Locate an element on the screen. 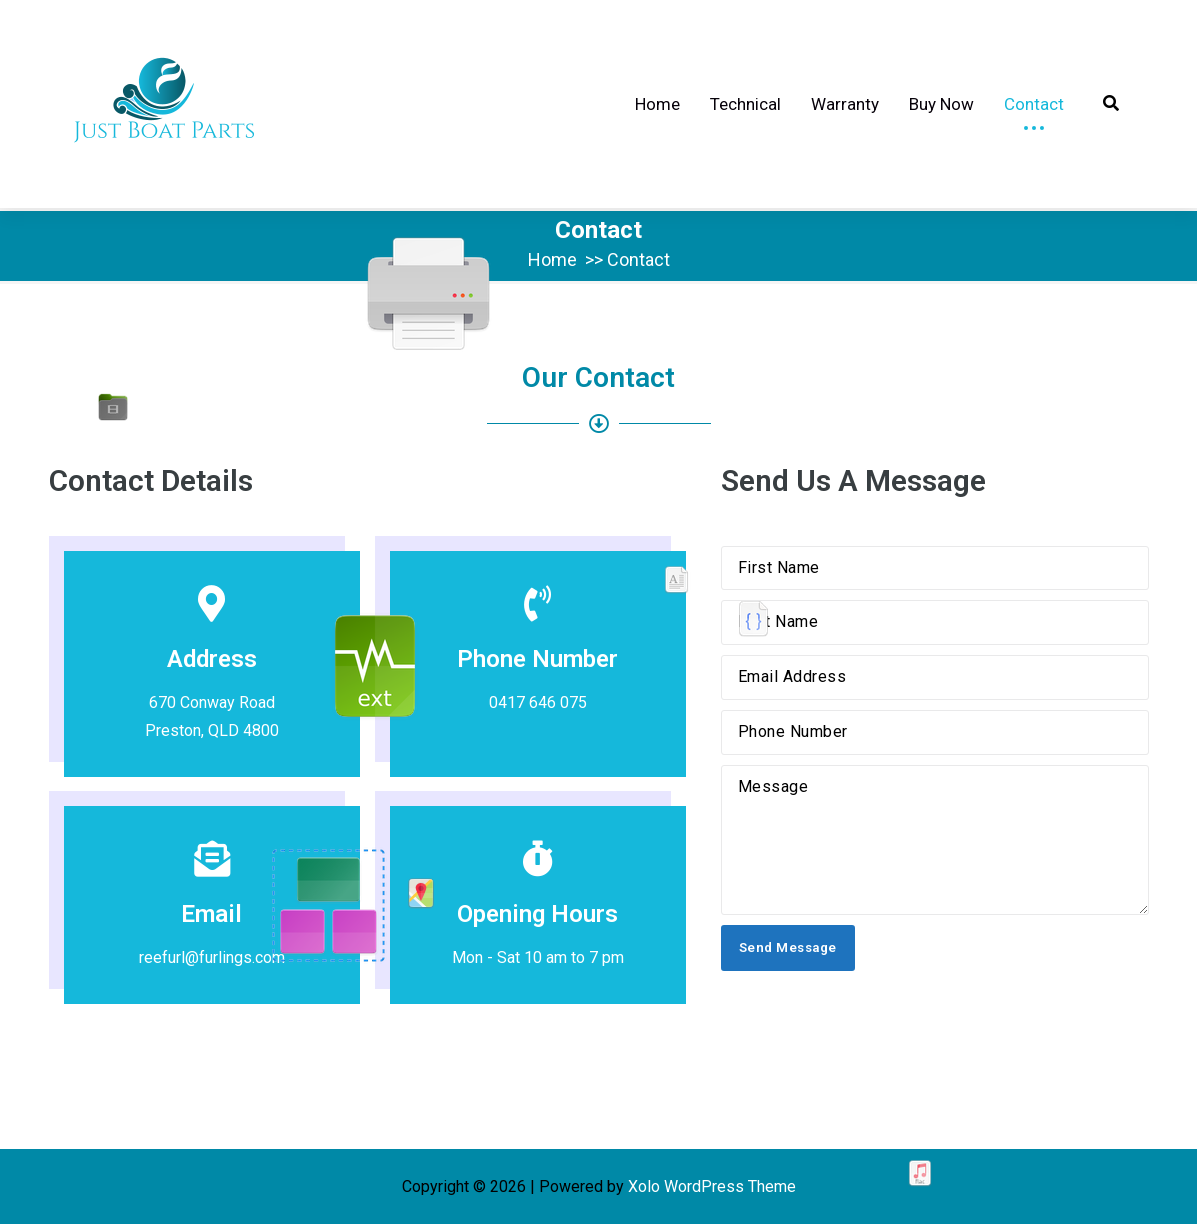 The width and height of the screenshot is (1197, 1224). a flac audio file is located at coordinates (920, 1173).